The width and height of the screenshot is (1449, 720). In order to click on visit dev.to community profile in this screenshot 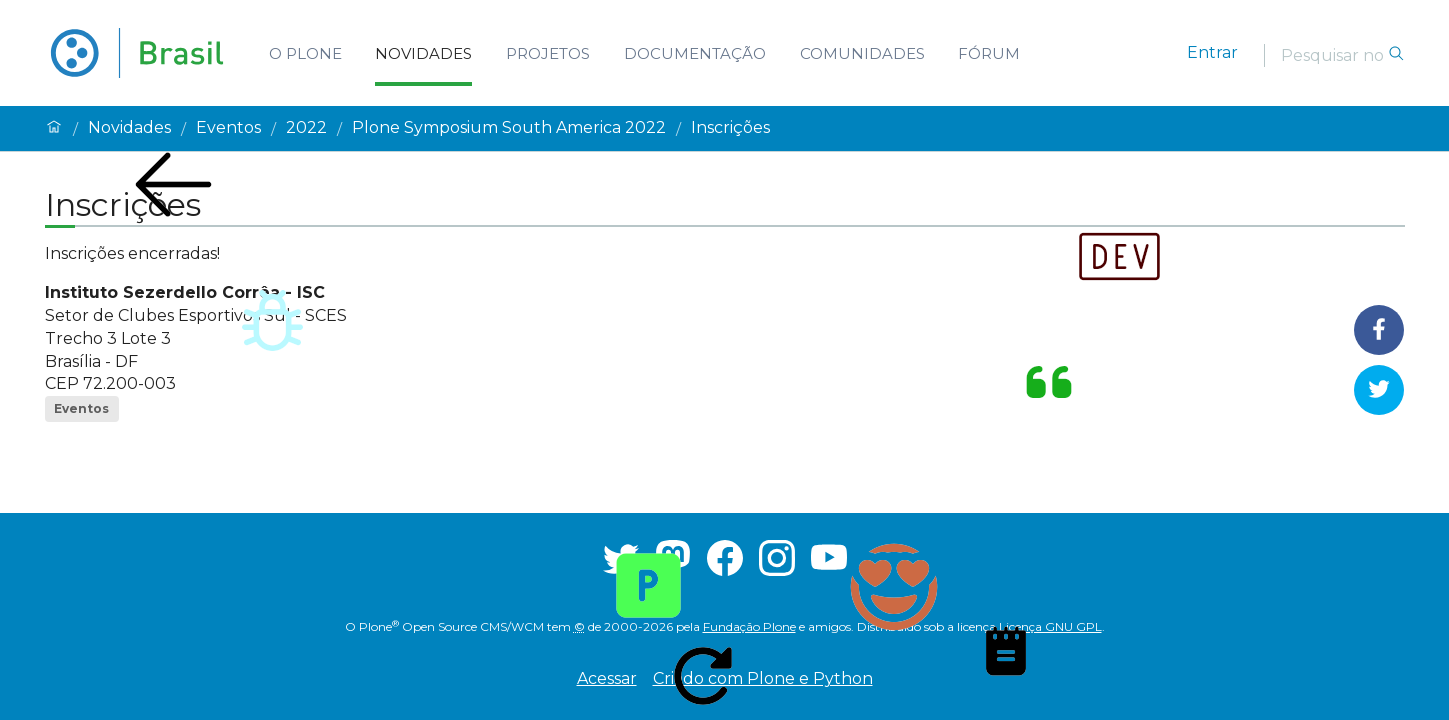, I will do `click(1119, 256)`.